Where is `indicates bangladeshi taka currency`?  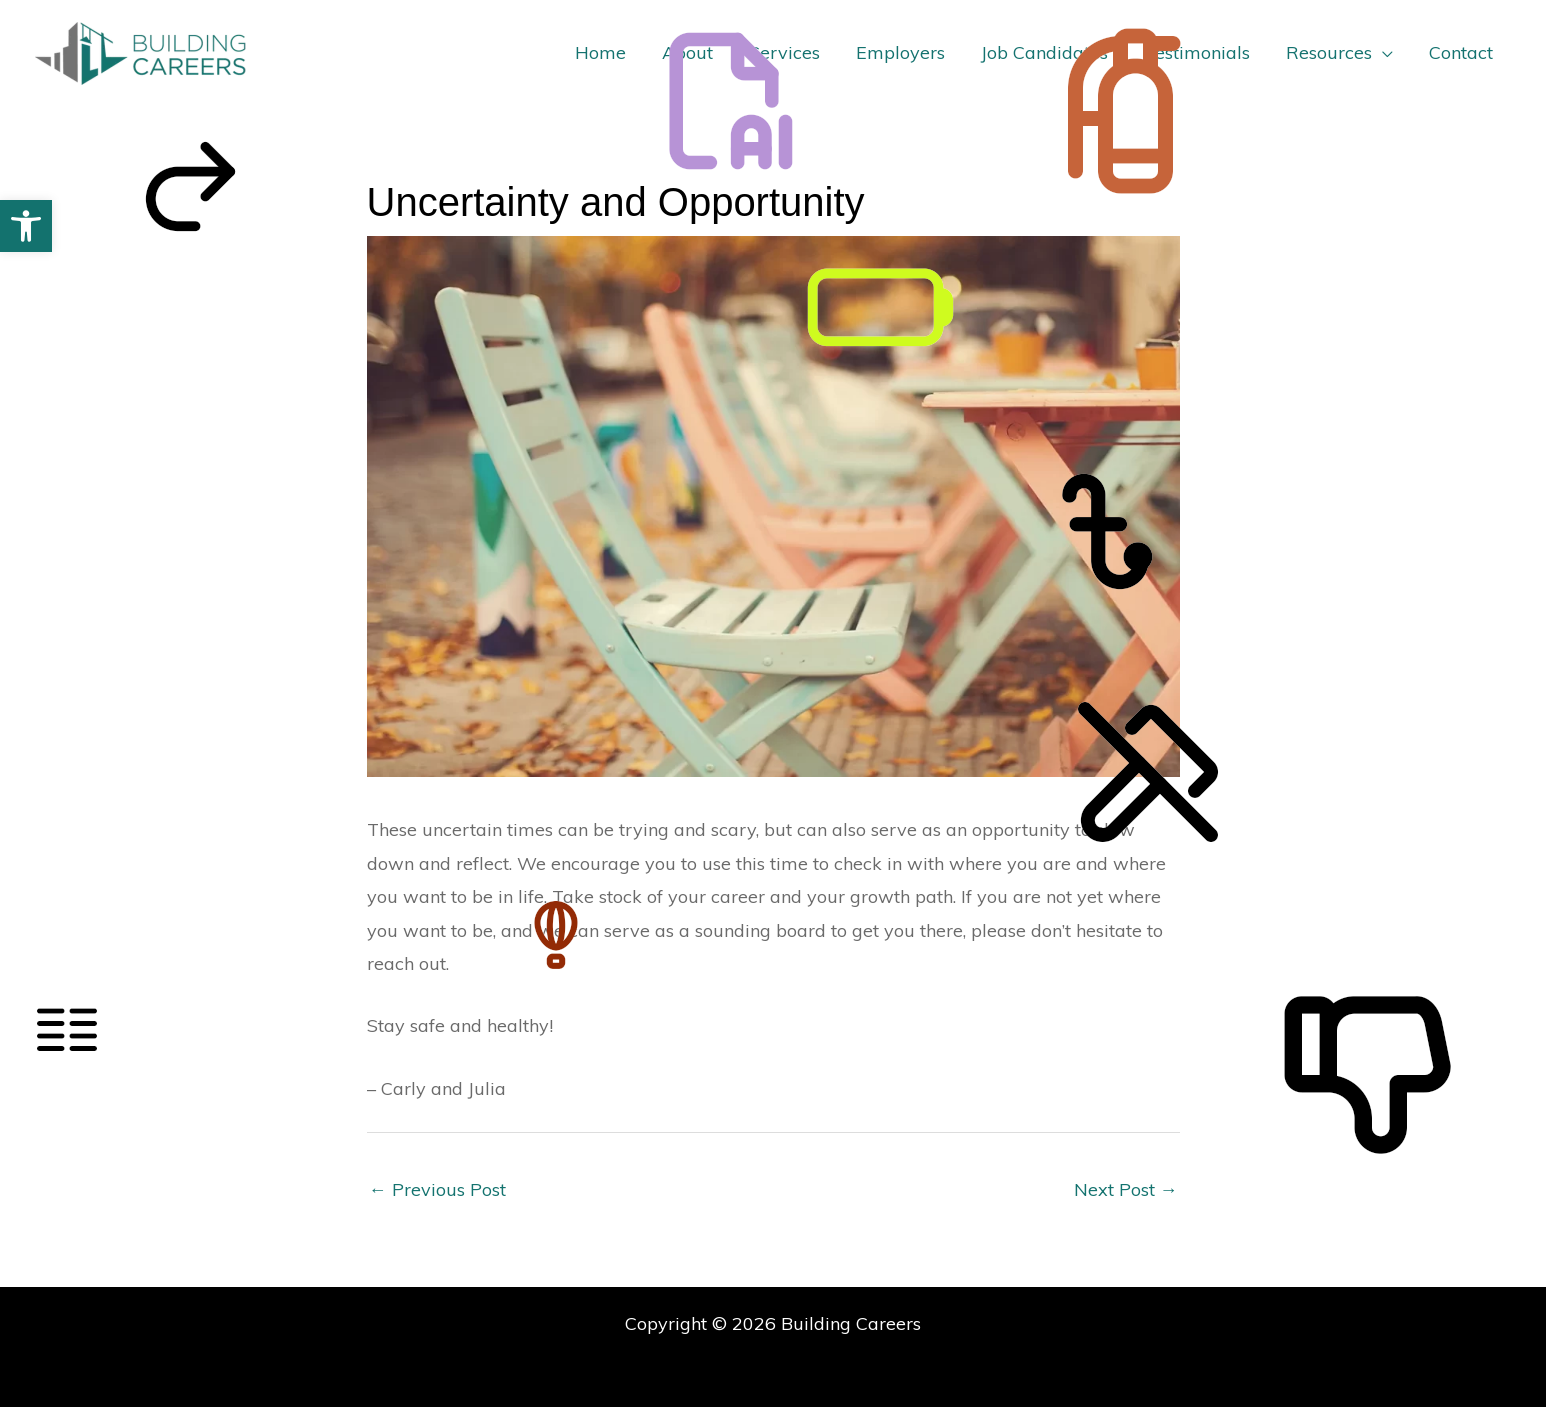 indicates bangladeshi taka currency is located at coordinates (1105, 531).